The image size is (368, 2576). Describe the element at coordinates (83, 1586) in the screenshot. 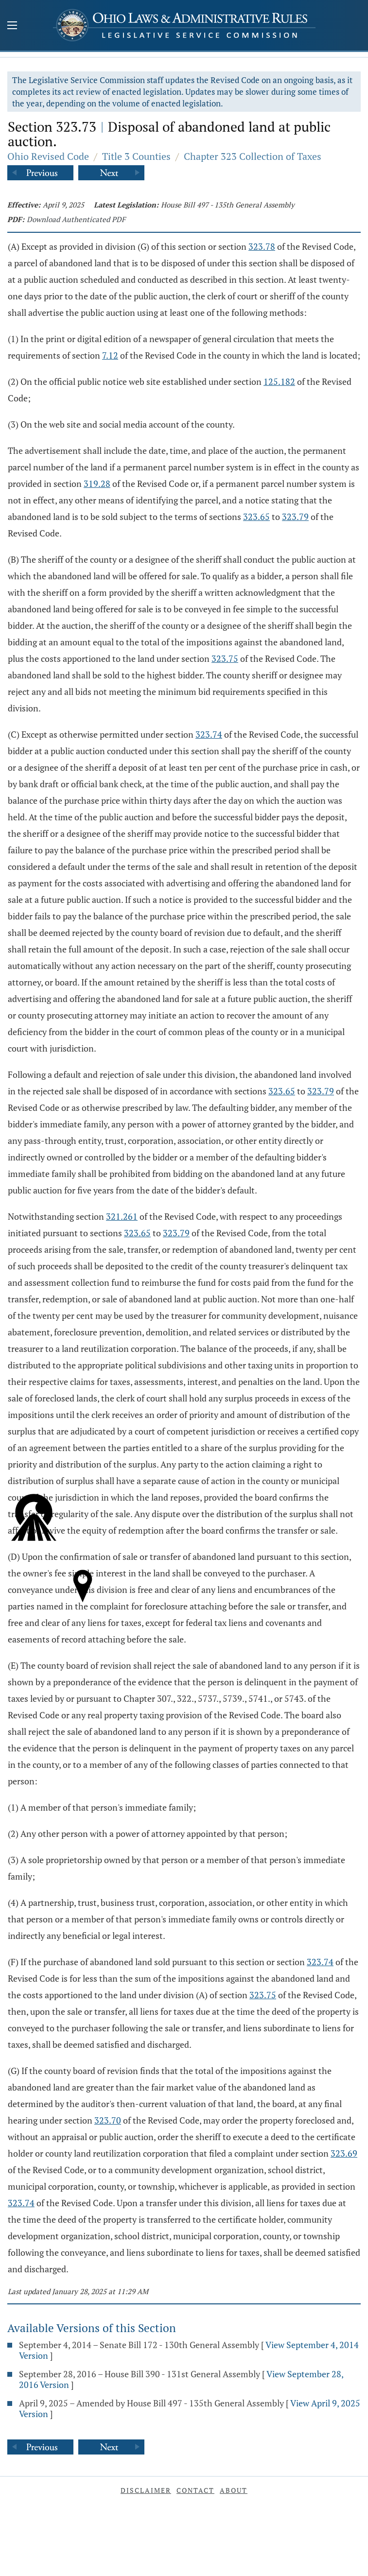

I see `view current location on map` at that location.